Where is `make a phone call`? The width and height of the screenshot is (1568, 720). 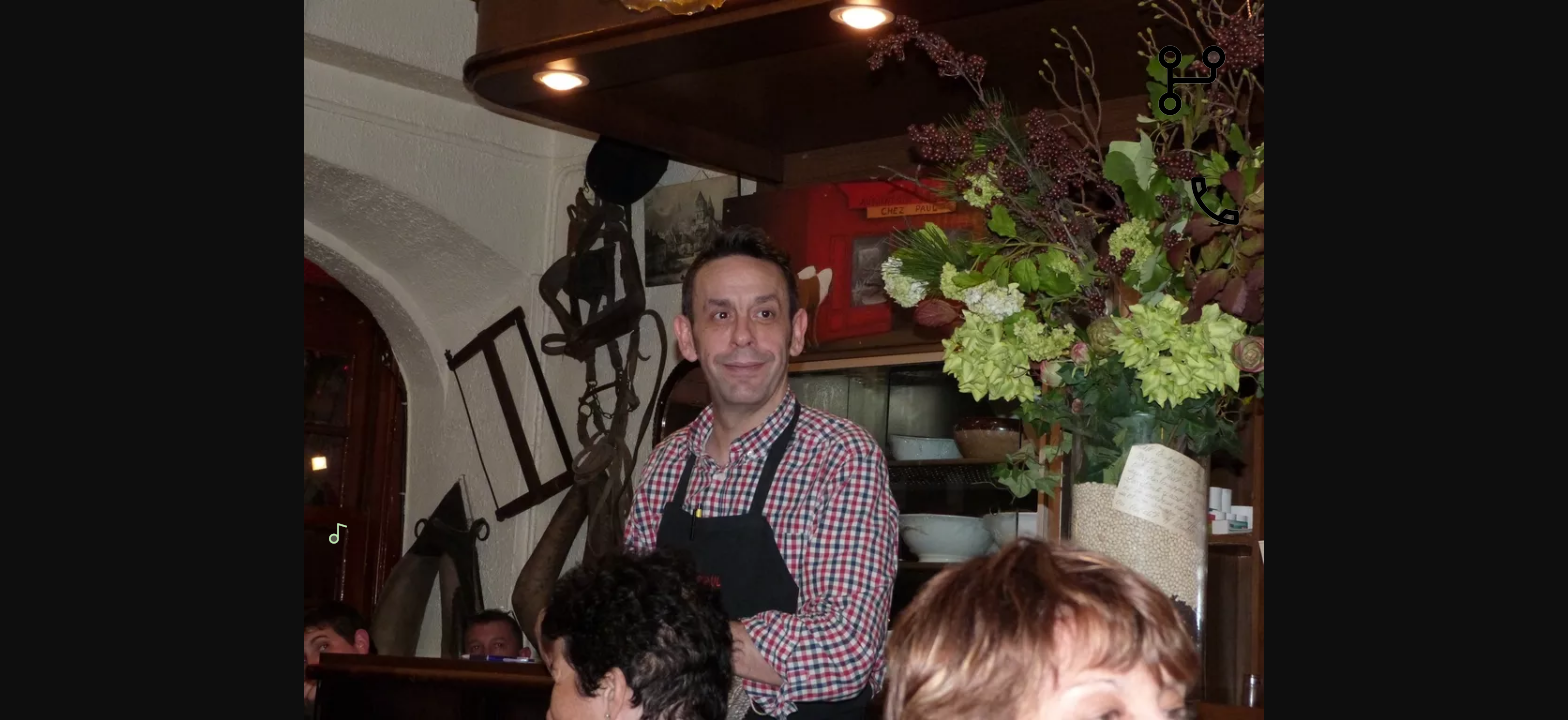
make a phone call is located at coordinates (1215, 201).